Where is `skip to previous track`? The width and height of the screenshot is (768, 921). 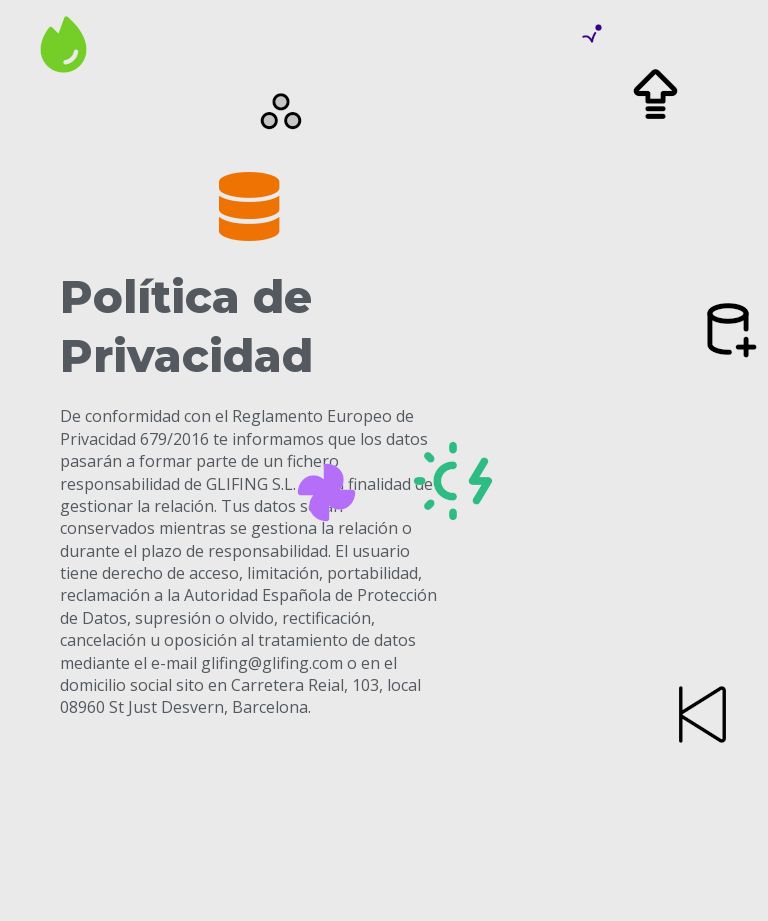 skip to previous track is located at coordinates (702, 714).